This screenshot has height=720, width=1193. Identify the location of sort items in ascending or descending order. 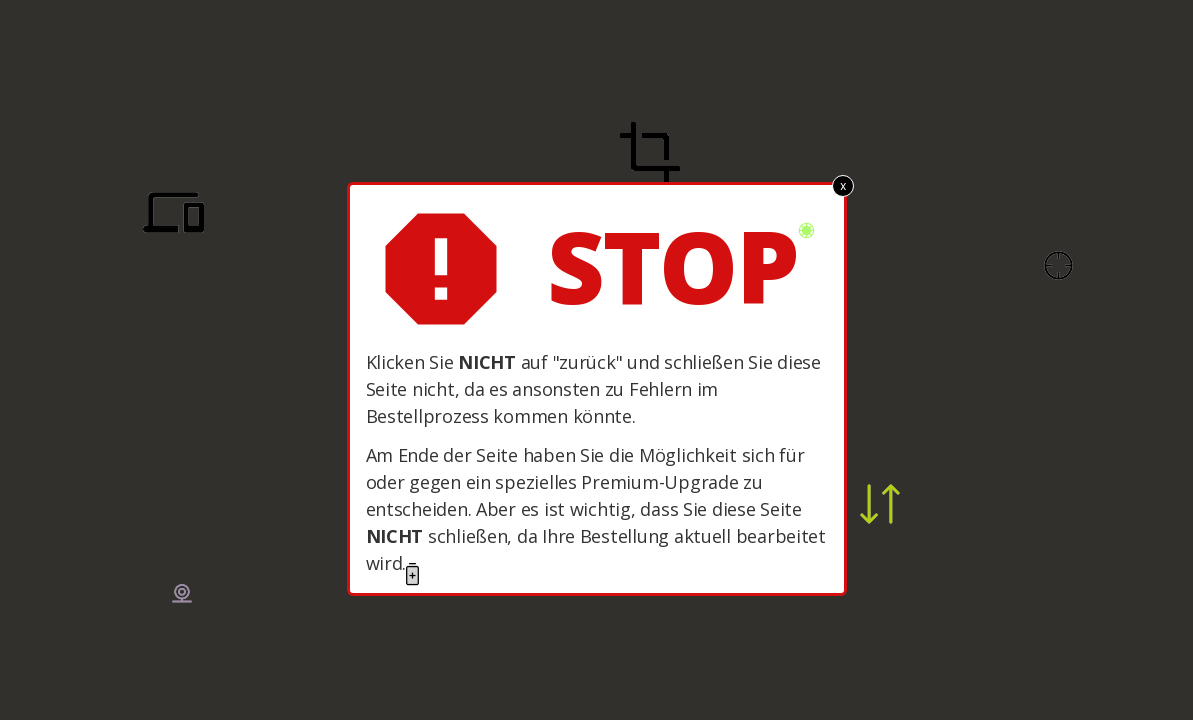
(880, 504).